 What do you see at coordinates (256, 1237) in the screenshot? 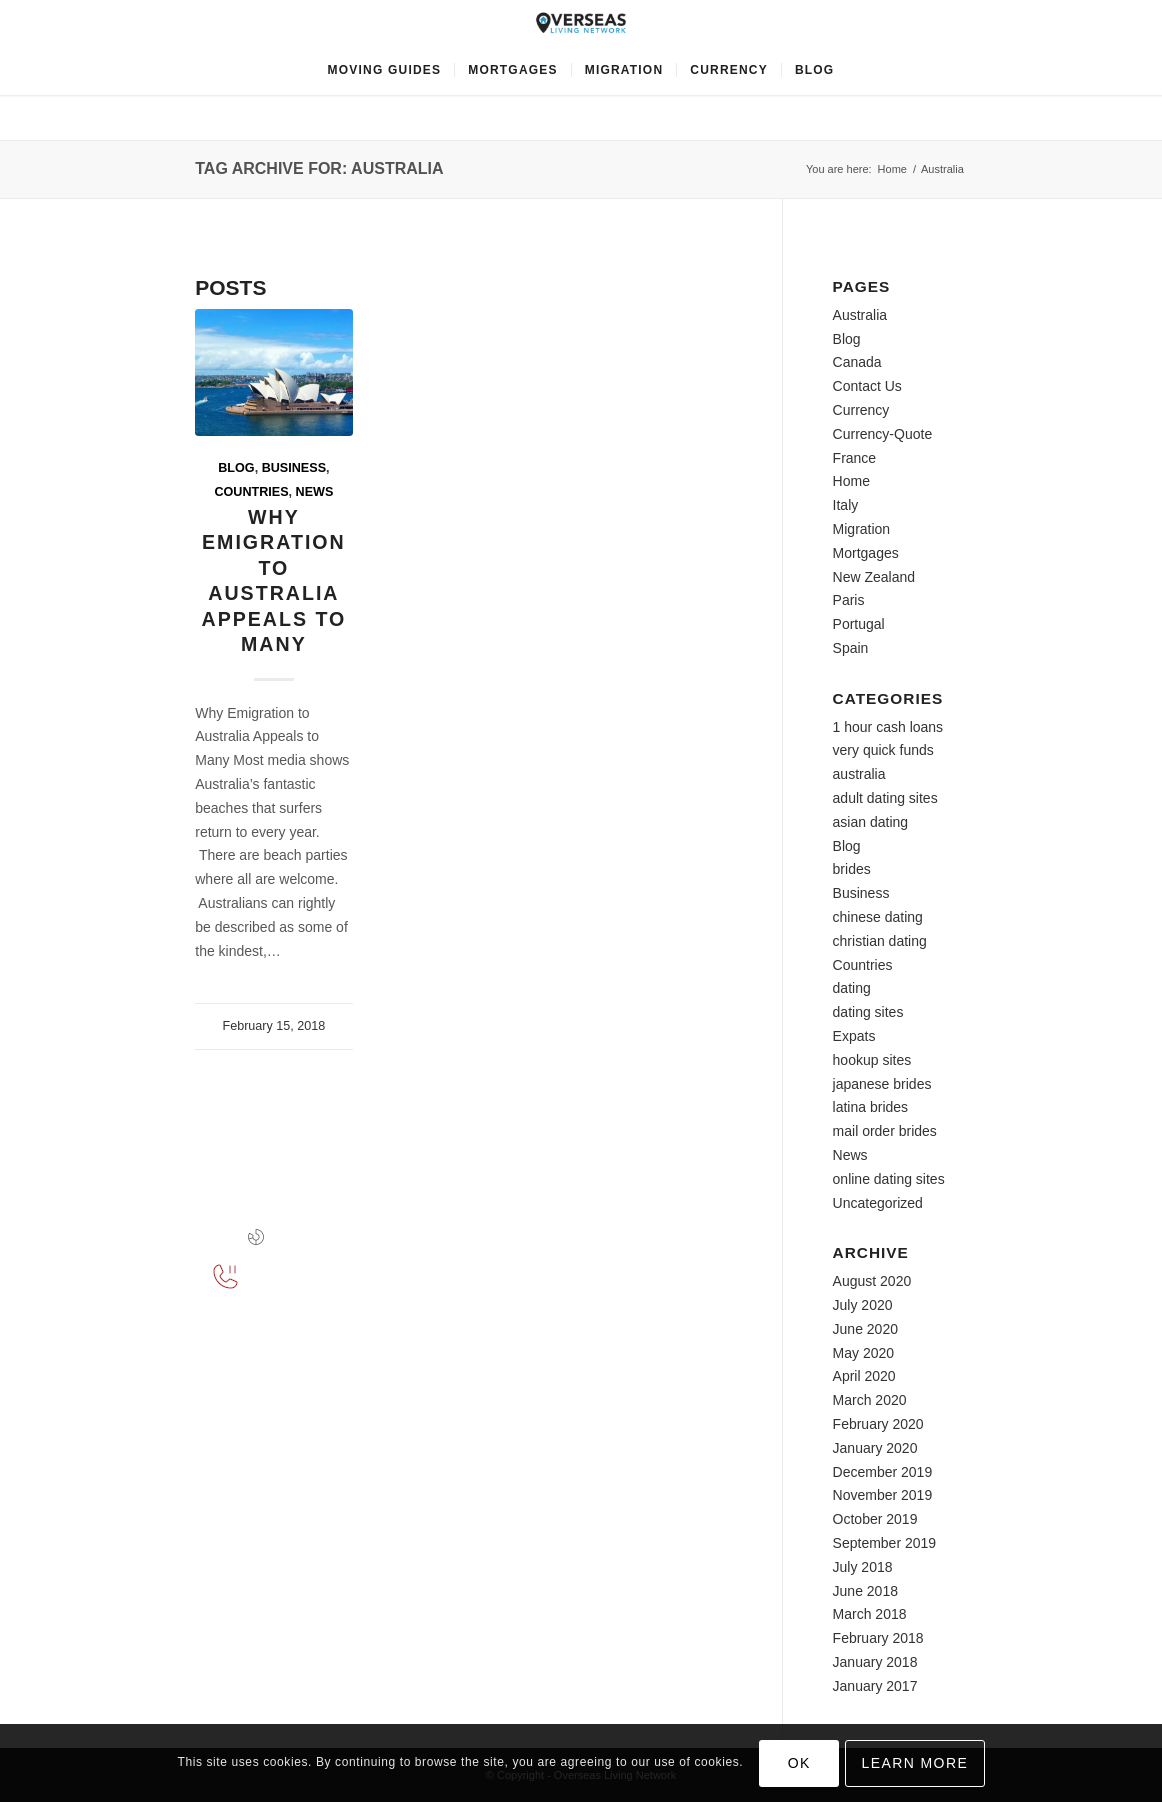
I see `view analytics or statistics breakdown` at bounding box center [256, 1237].